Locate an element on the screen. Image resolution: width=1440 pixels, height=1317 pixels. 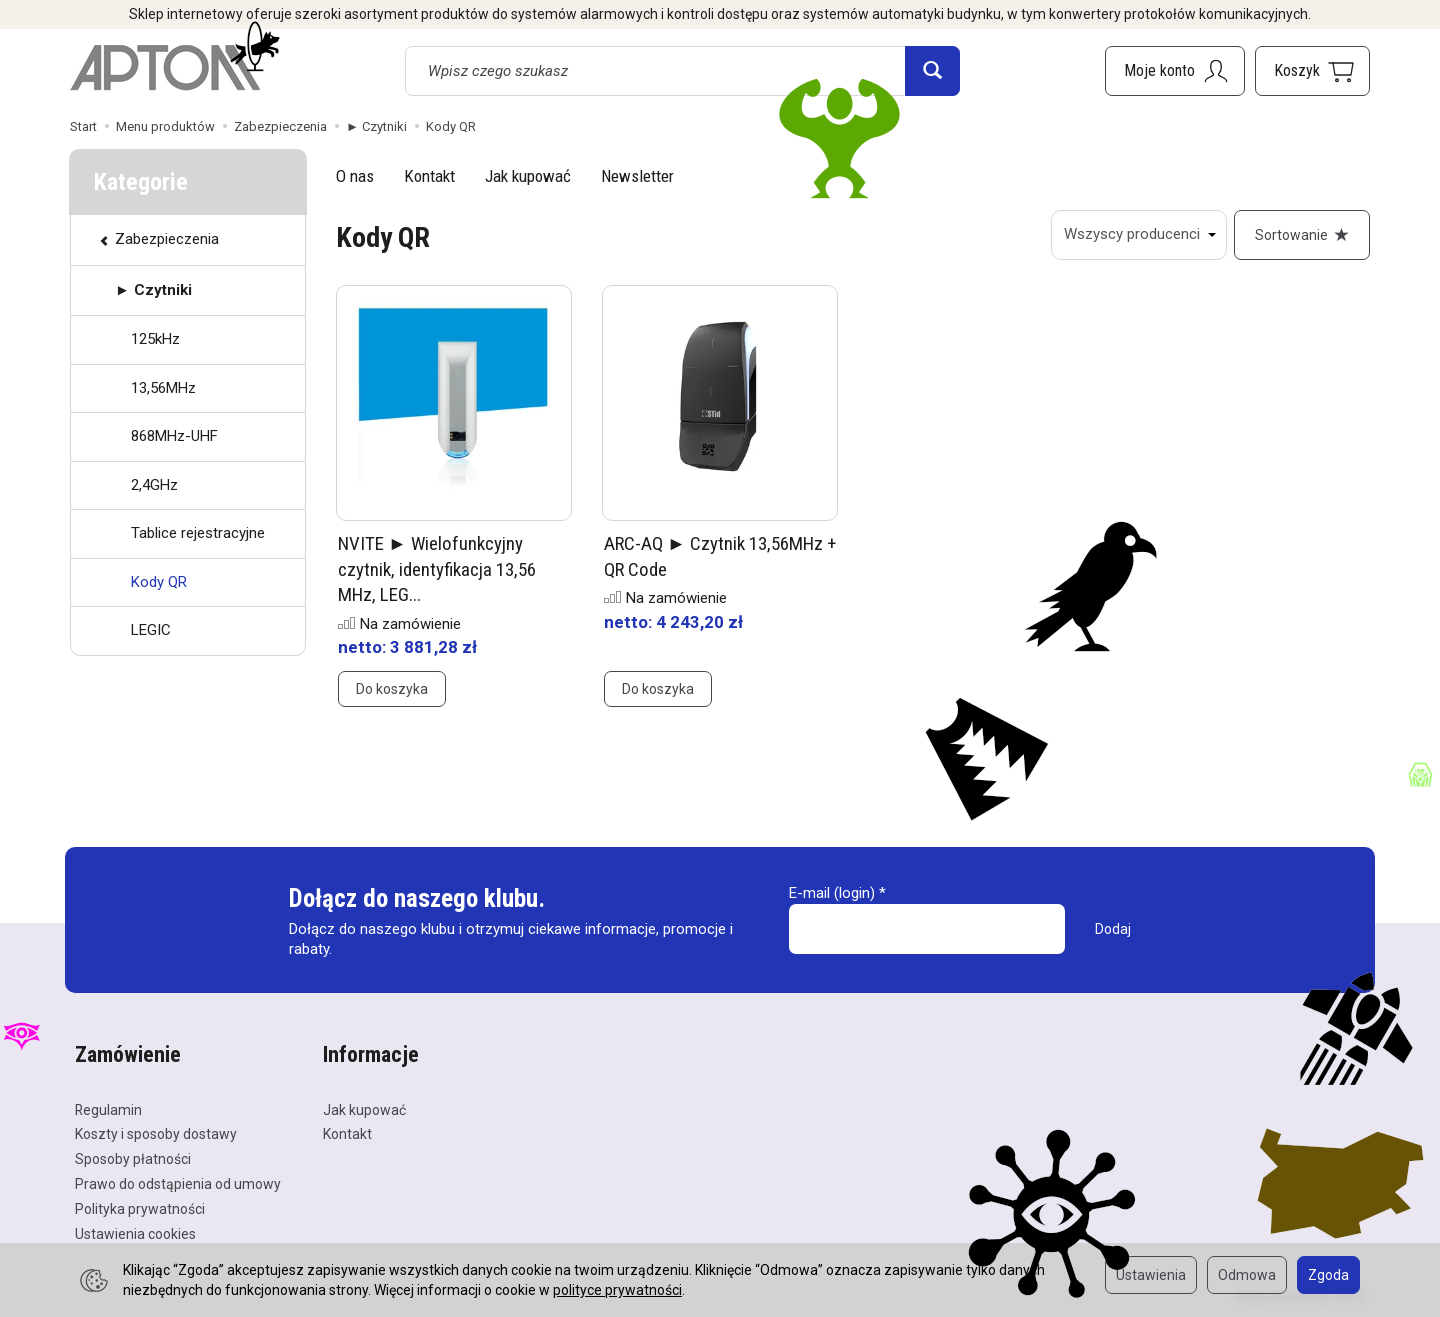
attach or clip items together is located at coordinates (987, 760).